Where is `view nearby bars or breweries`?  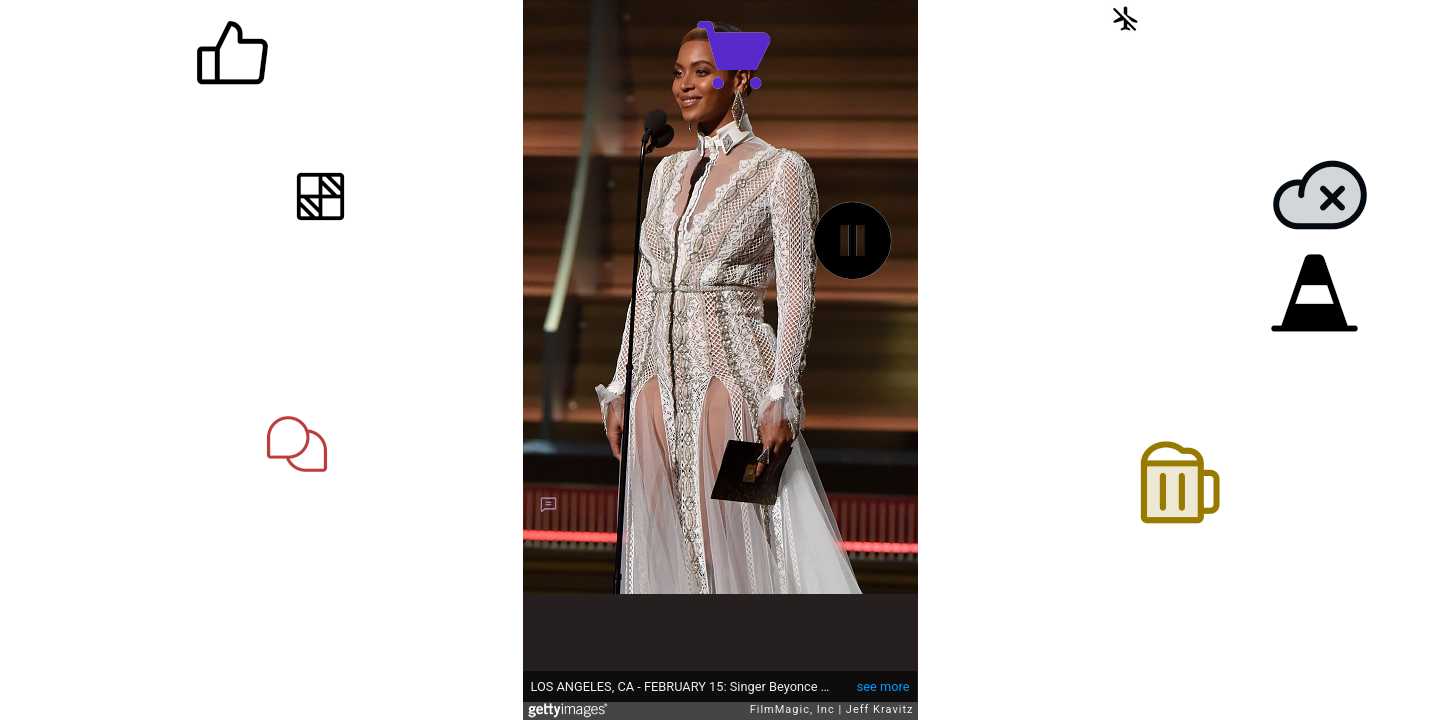 view nearby bars or breweries is located at coordinates (1175, 485).